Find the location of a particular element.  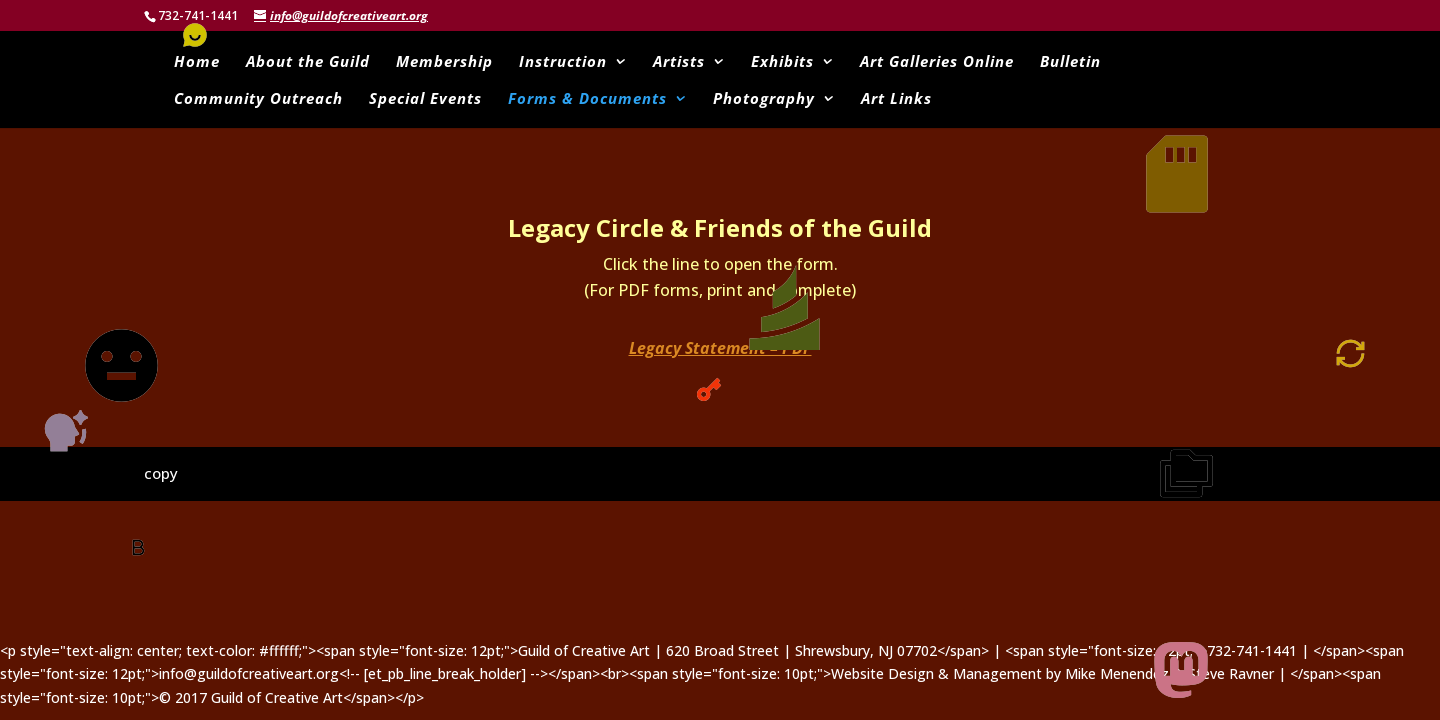

access external storage is located at coordinates (1177, 174).